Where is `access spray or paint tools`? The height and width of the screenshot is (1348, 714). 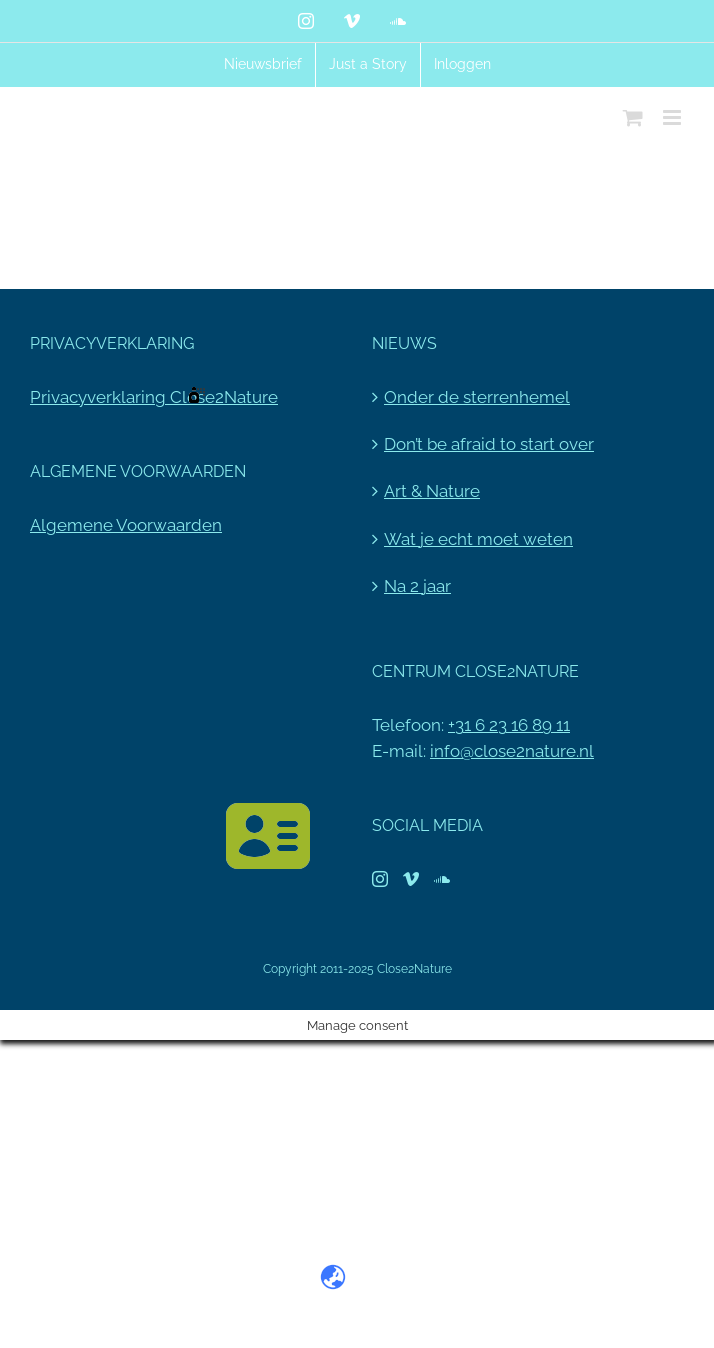
access spray or paint tools is located at coordinates (196, 395).